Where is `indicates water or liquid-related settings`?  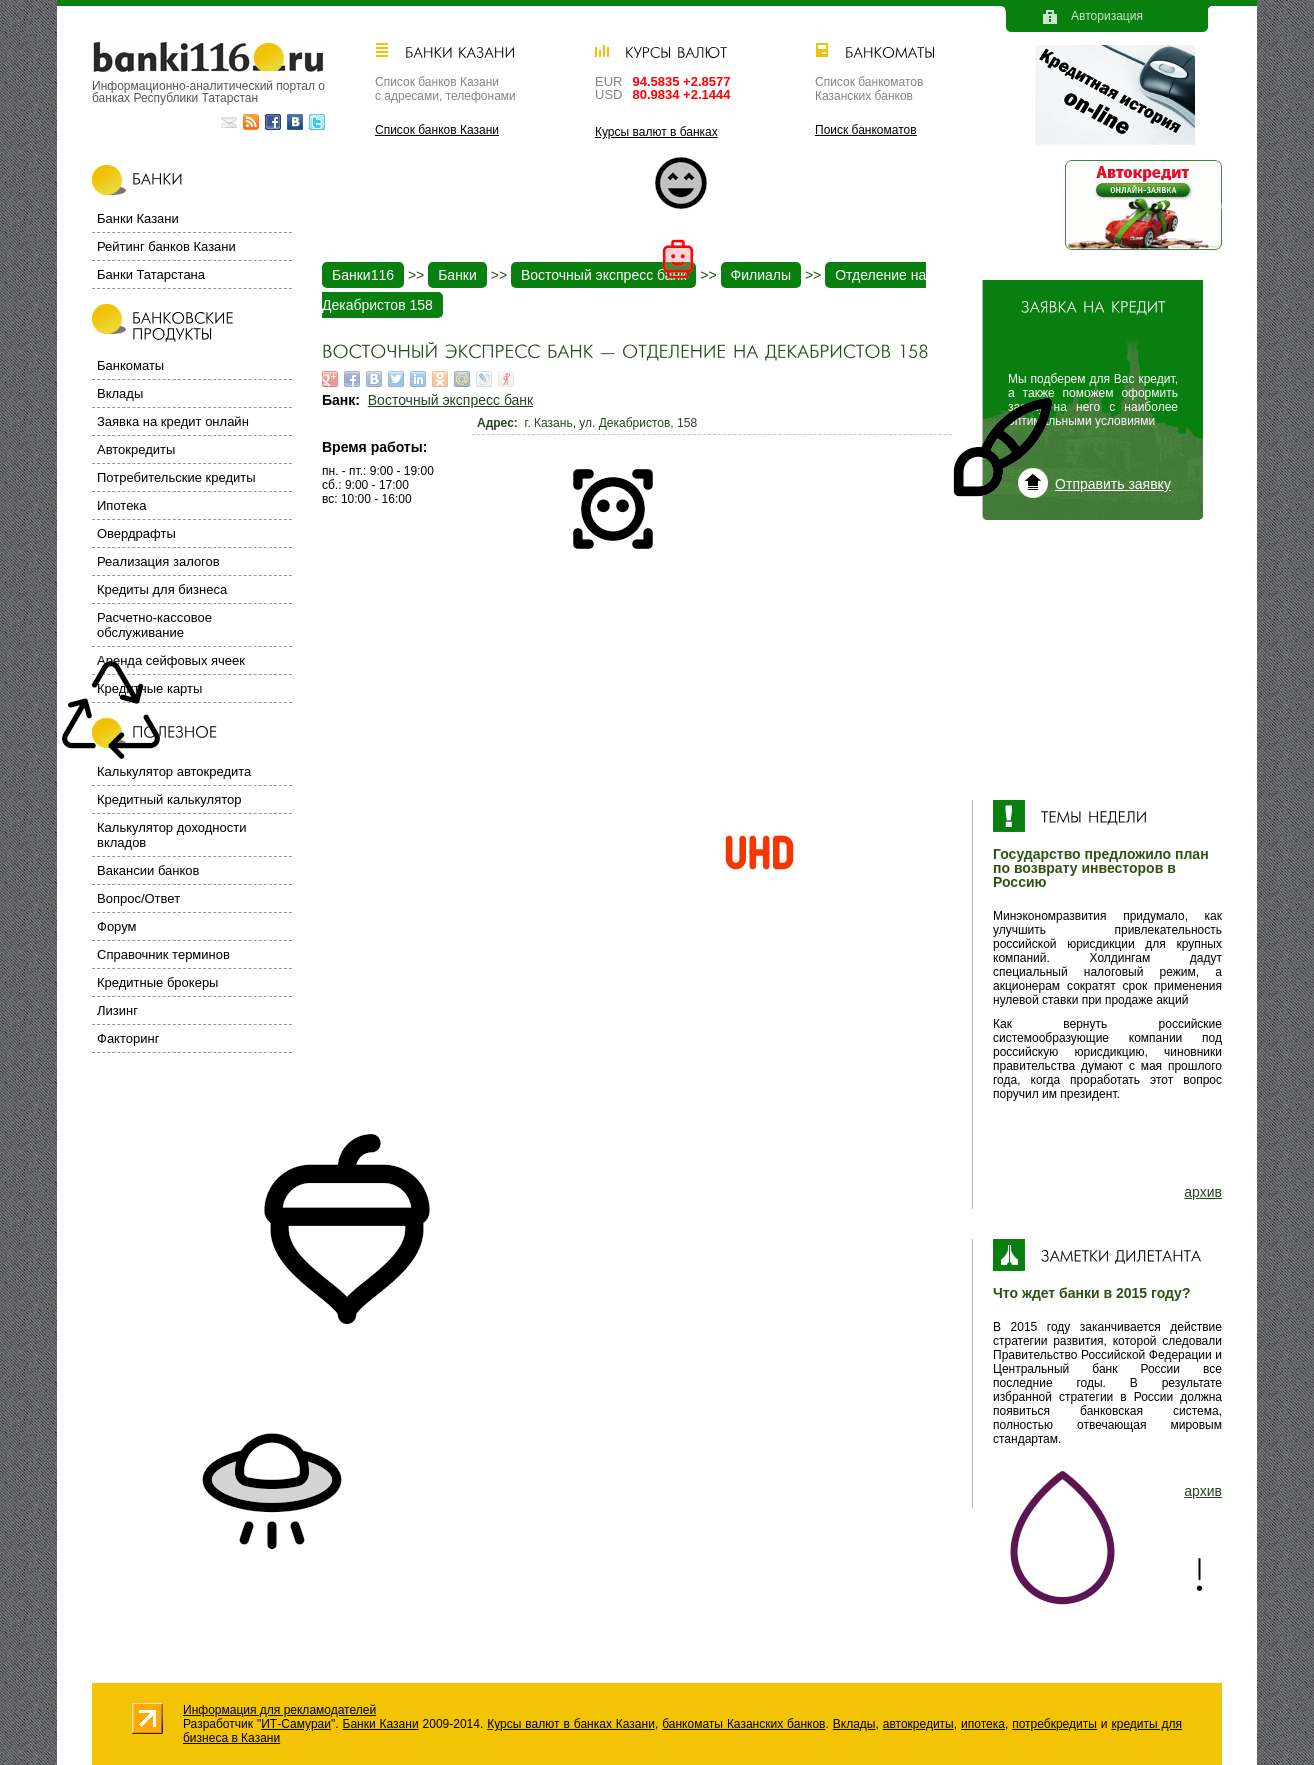 indicates water or liquid-related settings is located at coordinates (1062, 1542).